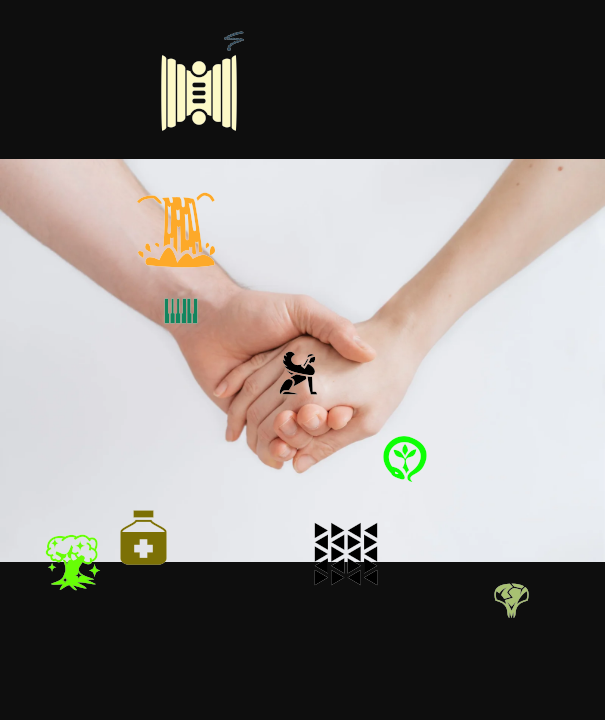  I want to click on access health or healing items, so click(143, 537).